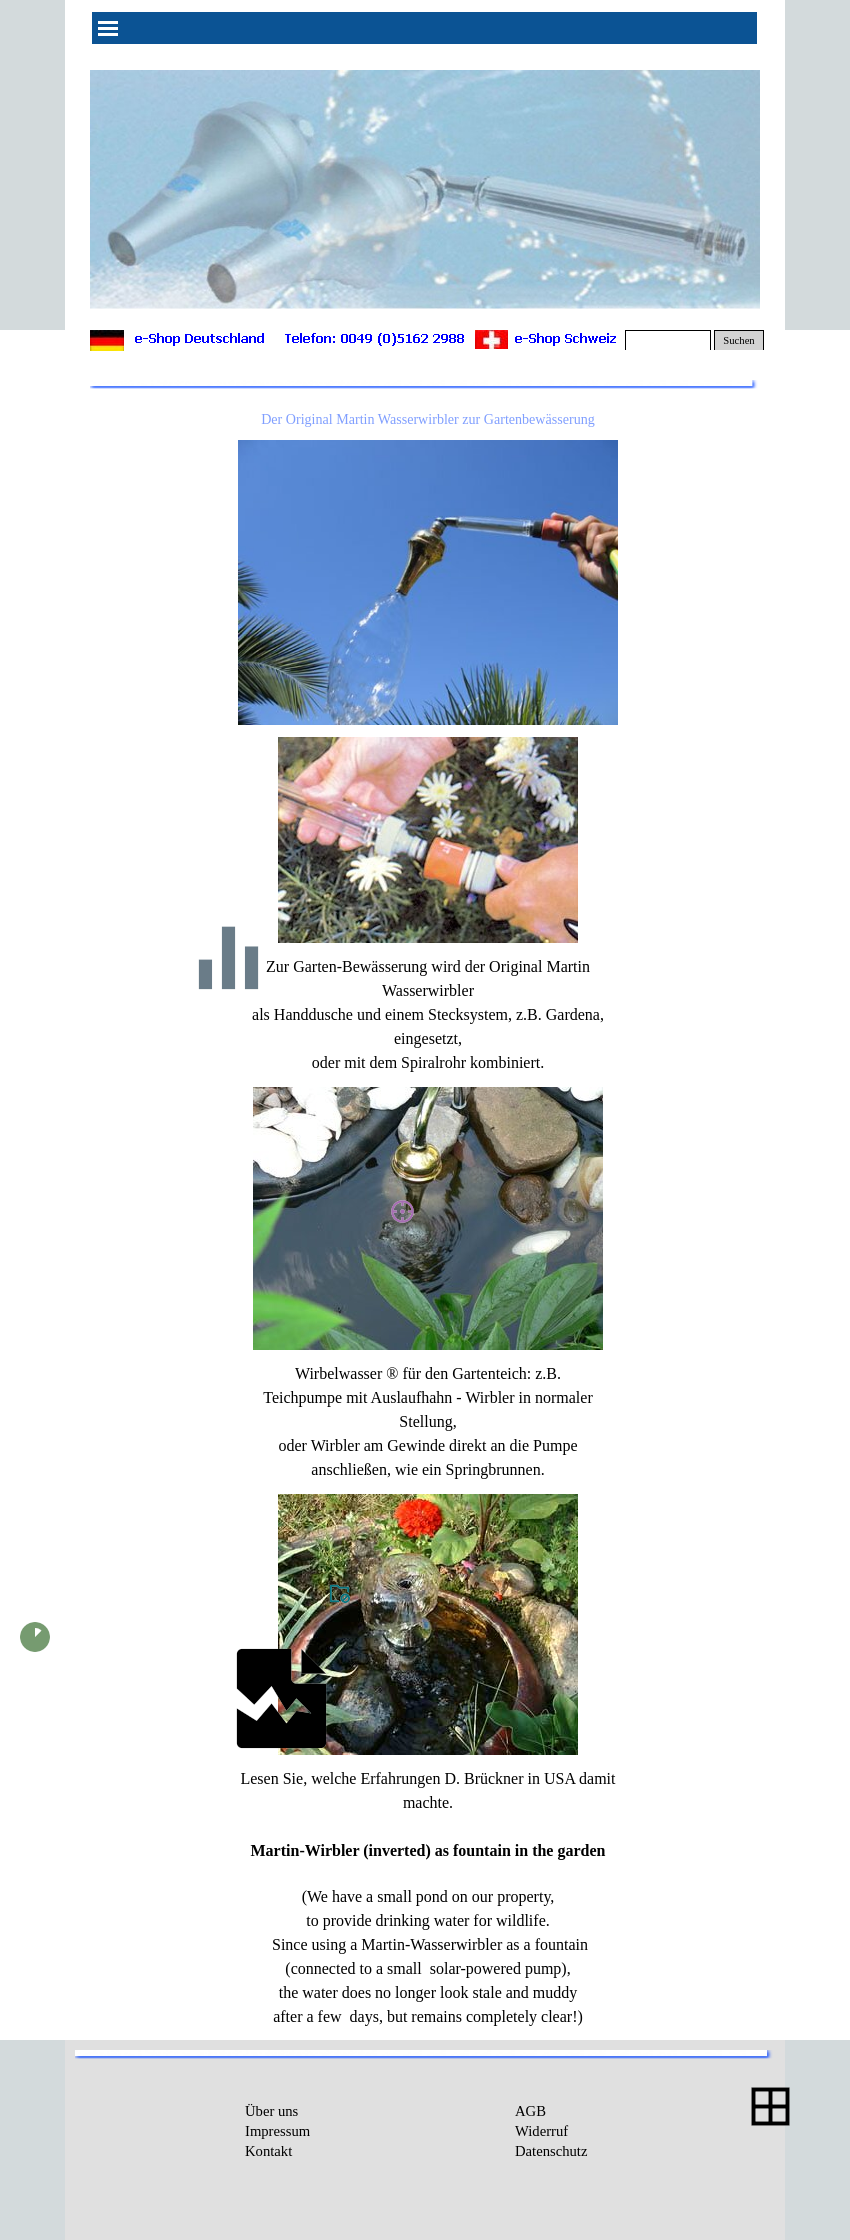 This screenshot has width=850, height=2240. Describe the element at coordinates (35, 1637) in the screenshot. I see `indicates progress at early stage or first step` at that location.